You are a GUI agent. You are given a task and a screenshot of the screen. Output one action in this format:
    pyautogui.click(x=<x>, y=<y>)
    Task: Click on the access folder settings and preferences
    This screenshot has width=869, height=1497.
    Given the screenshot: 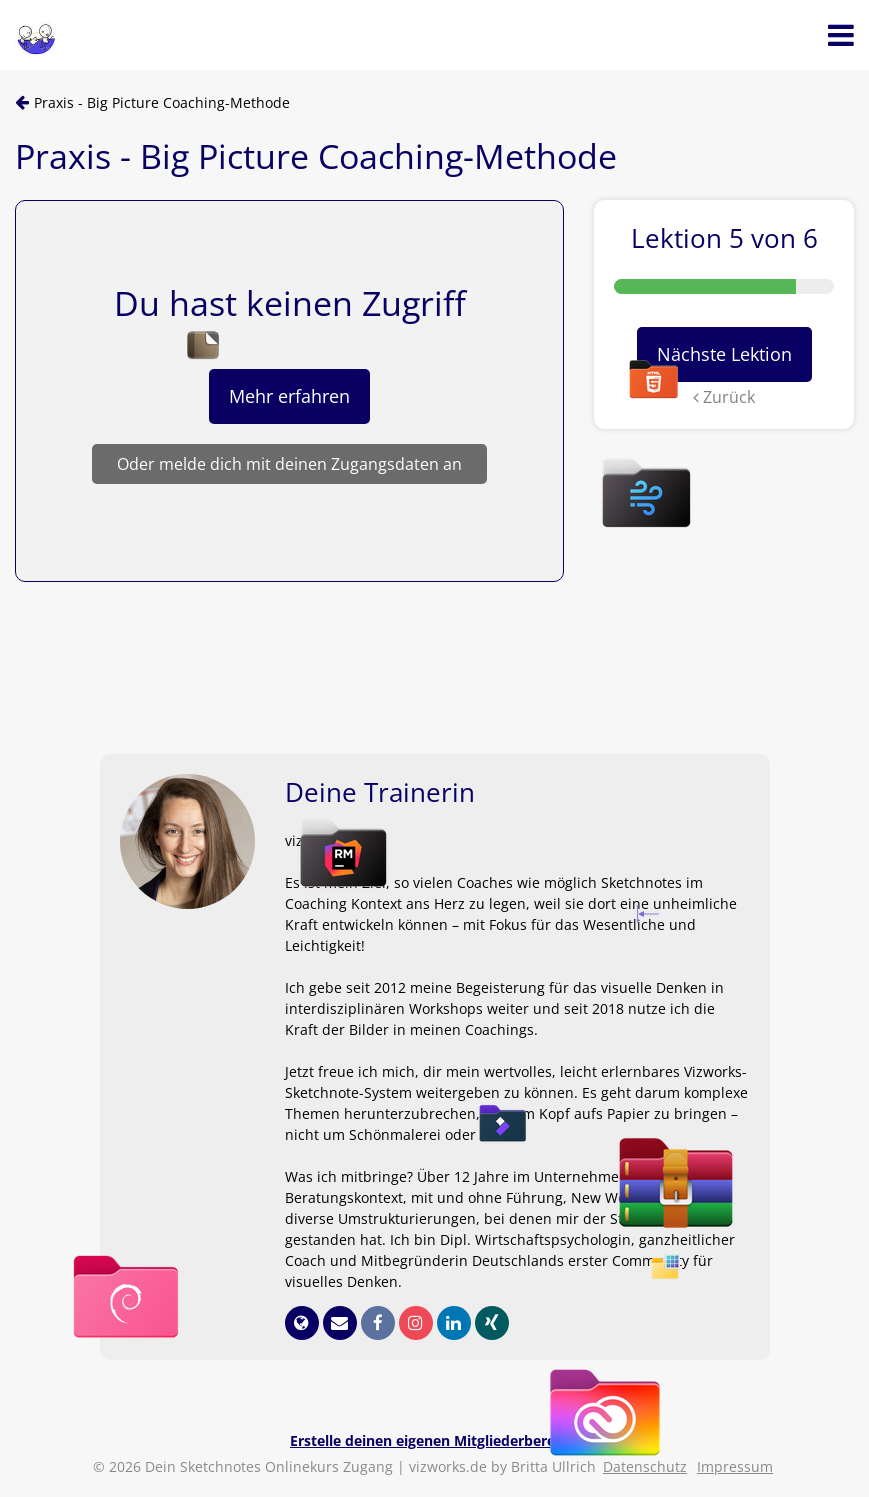 What is the action you would take?
    pyautogui.click(x=665, y=1269)
    